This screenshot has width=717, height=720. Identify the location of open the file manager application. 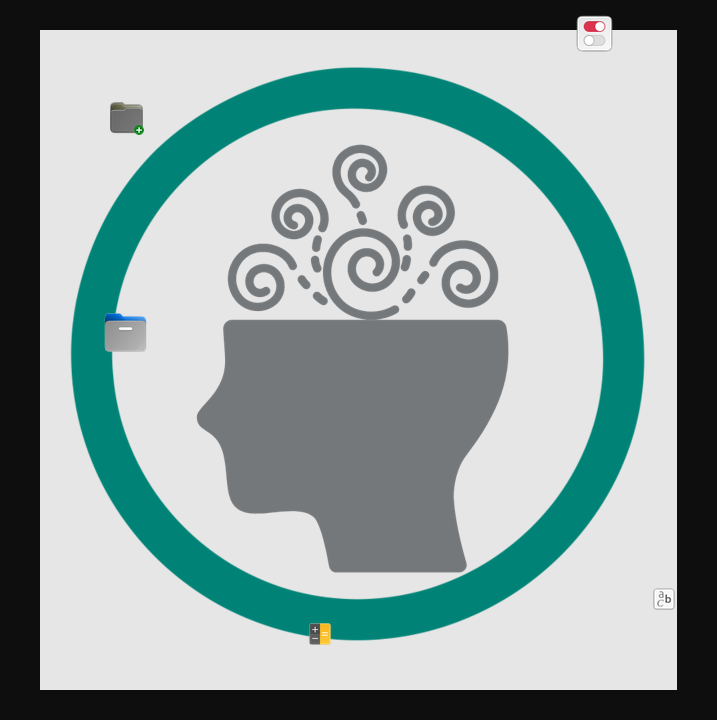
(125, 332).